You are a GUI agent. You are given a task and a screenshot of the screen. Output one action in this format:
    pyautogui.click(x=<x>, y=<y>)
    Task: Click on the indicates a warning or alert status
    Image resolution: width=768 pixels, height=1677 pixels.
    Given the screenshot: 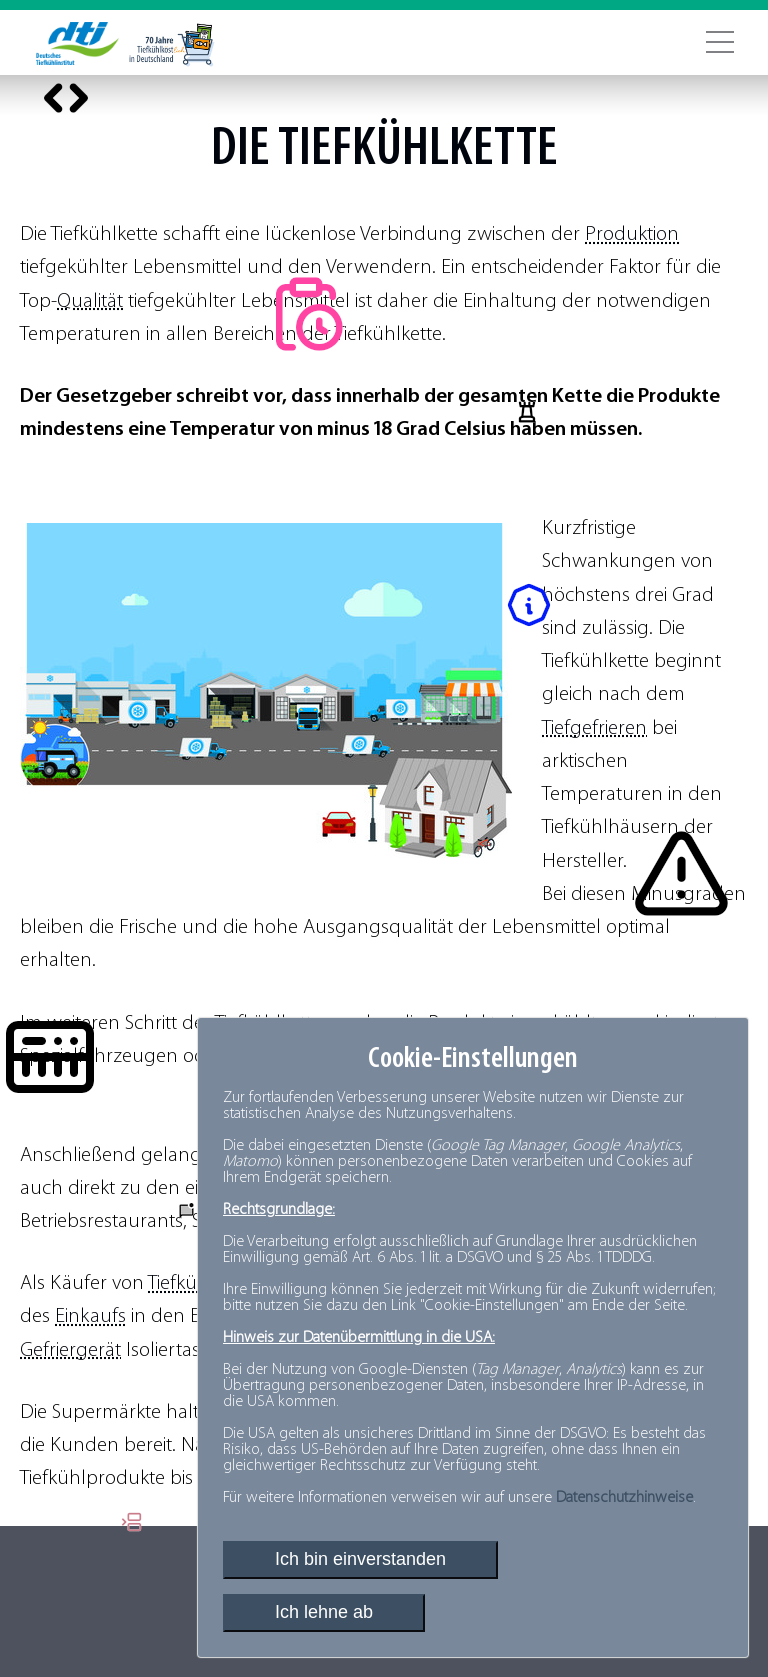 What is the action you would take?
    pyautogui.click(x=681, y=873)
    